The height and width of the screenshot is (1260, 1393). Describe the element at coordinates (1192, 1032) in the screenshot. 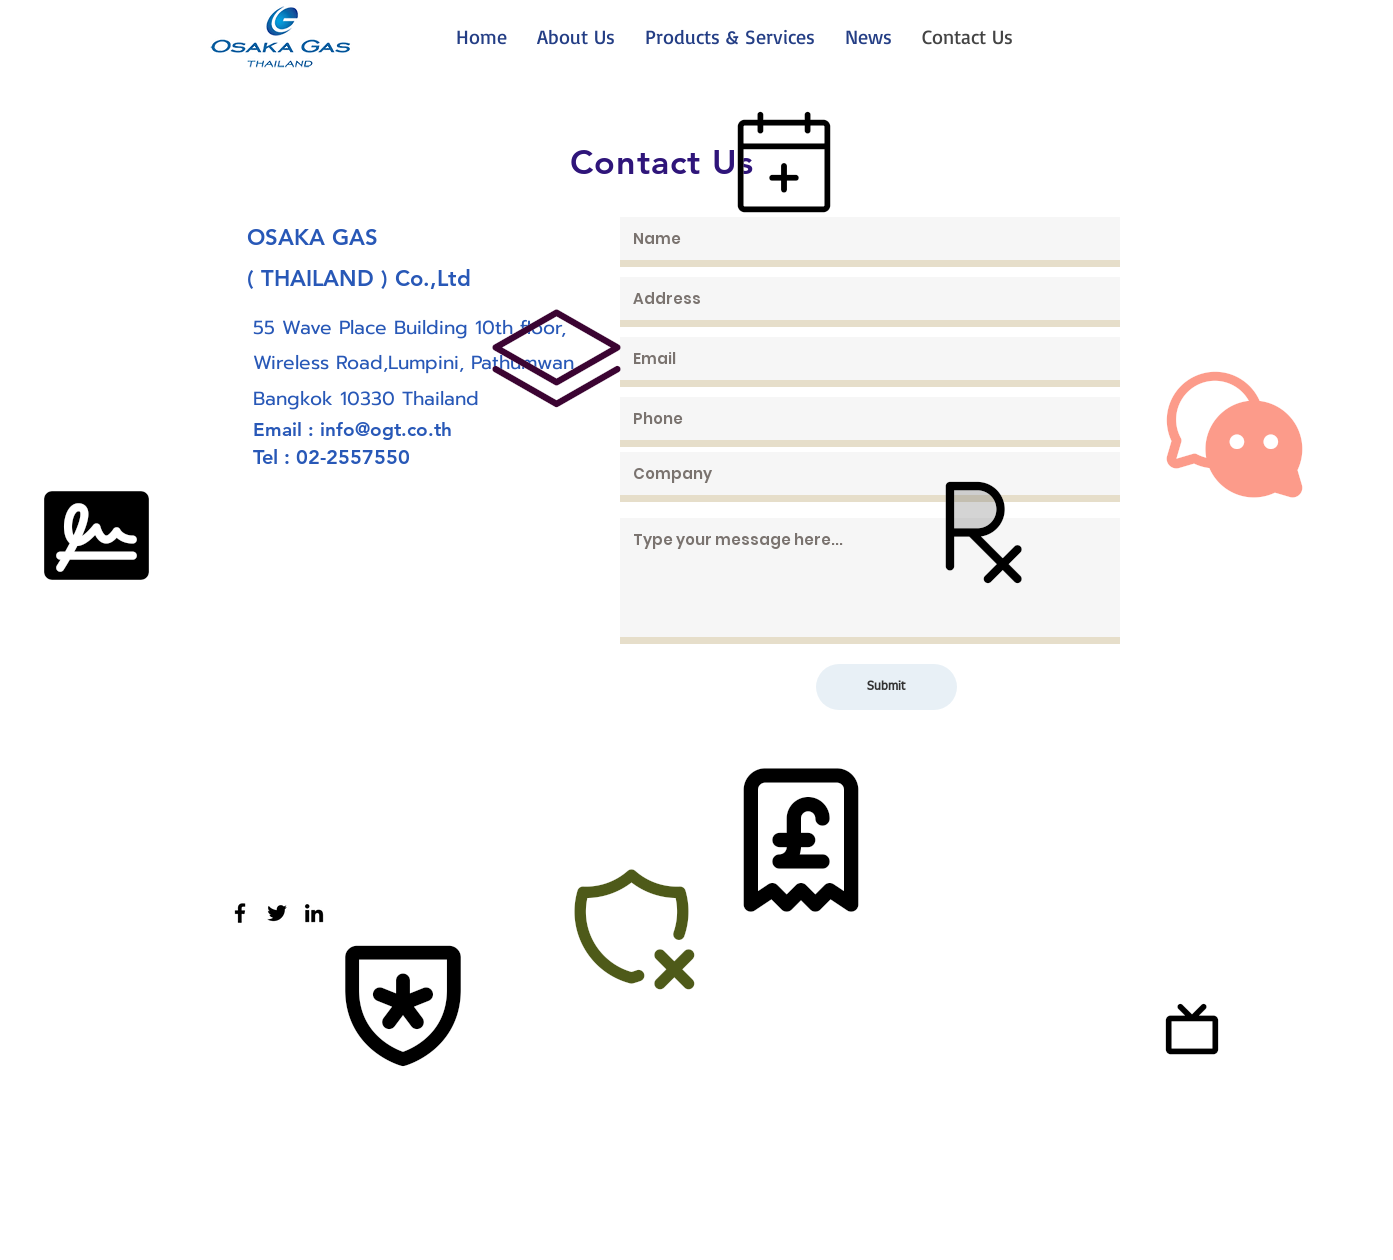

I see `access TV or video streaming features` at that location.